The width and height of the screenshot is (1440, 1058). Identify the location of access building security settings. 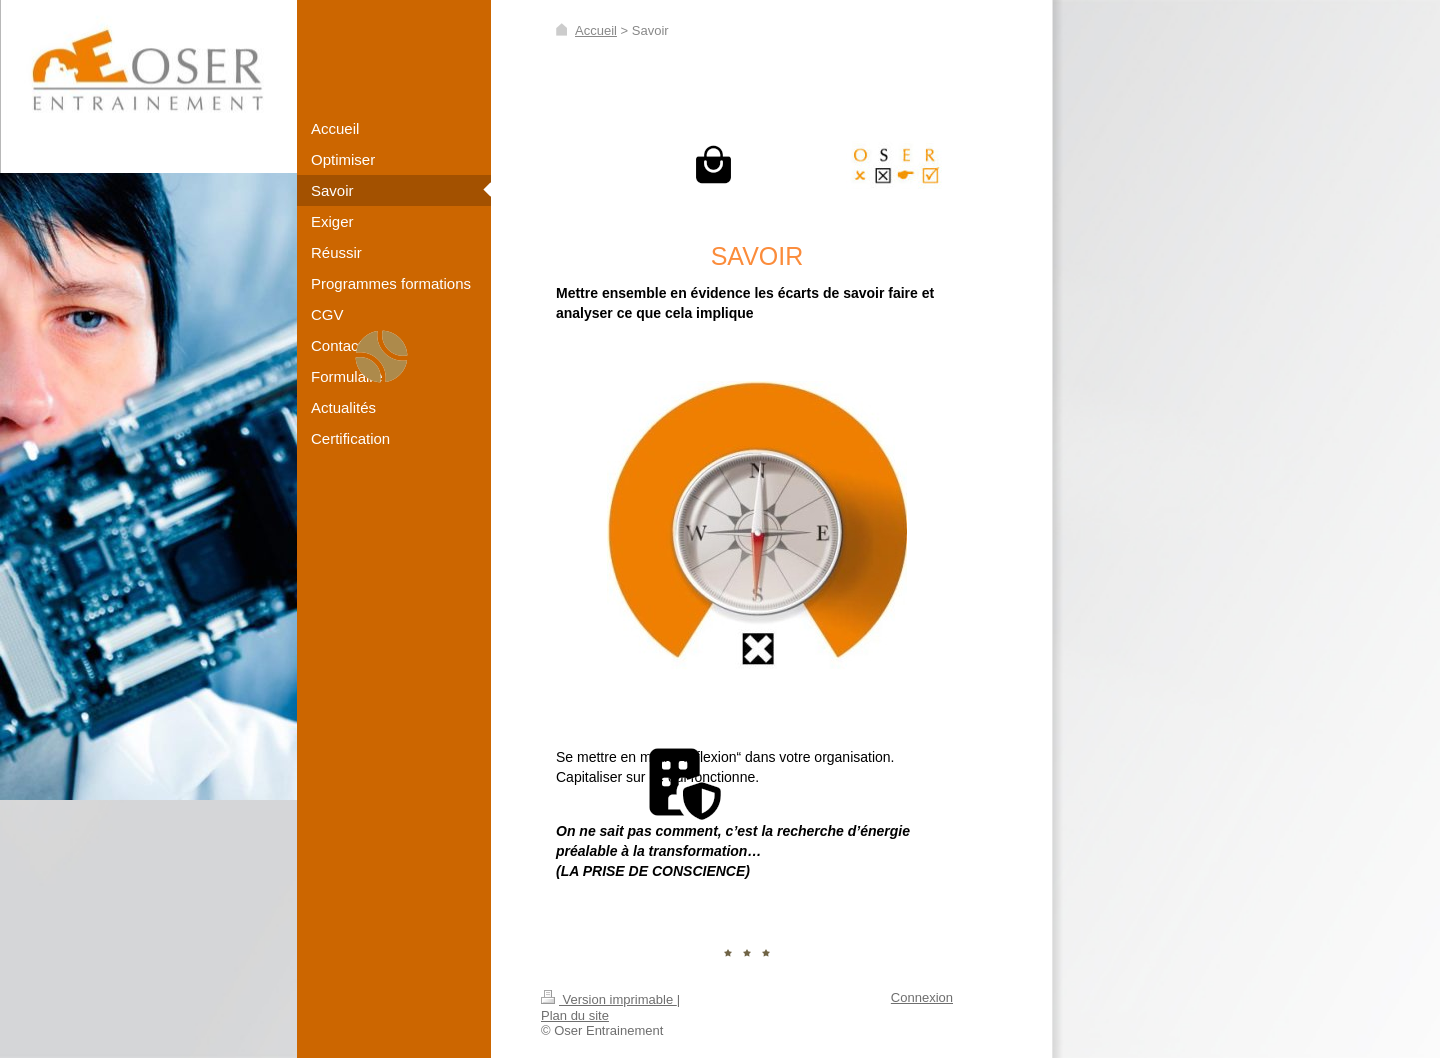
(683, 782).